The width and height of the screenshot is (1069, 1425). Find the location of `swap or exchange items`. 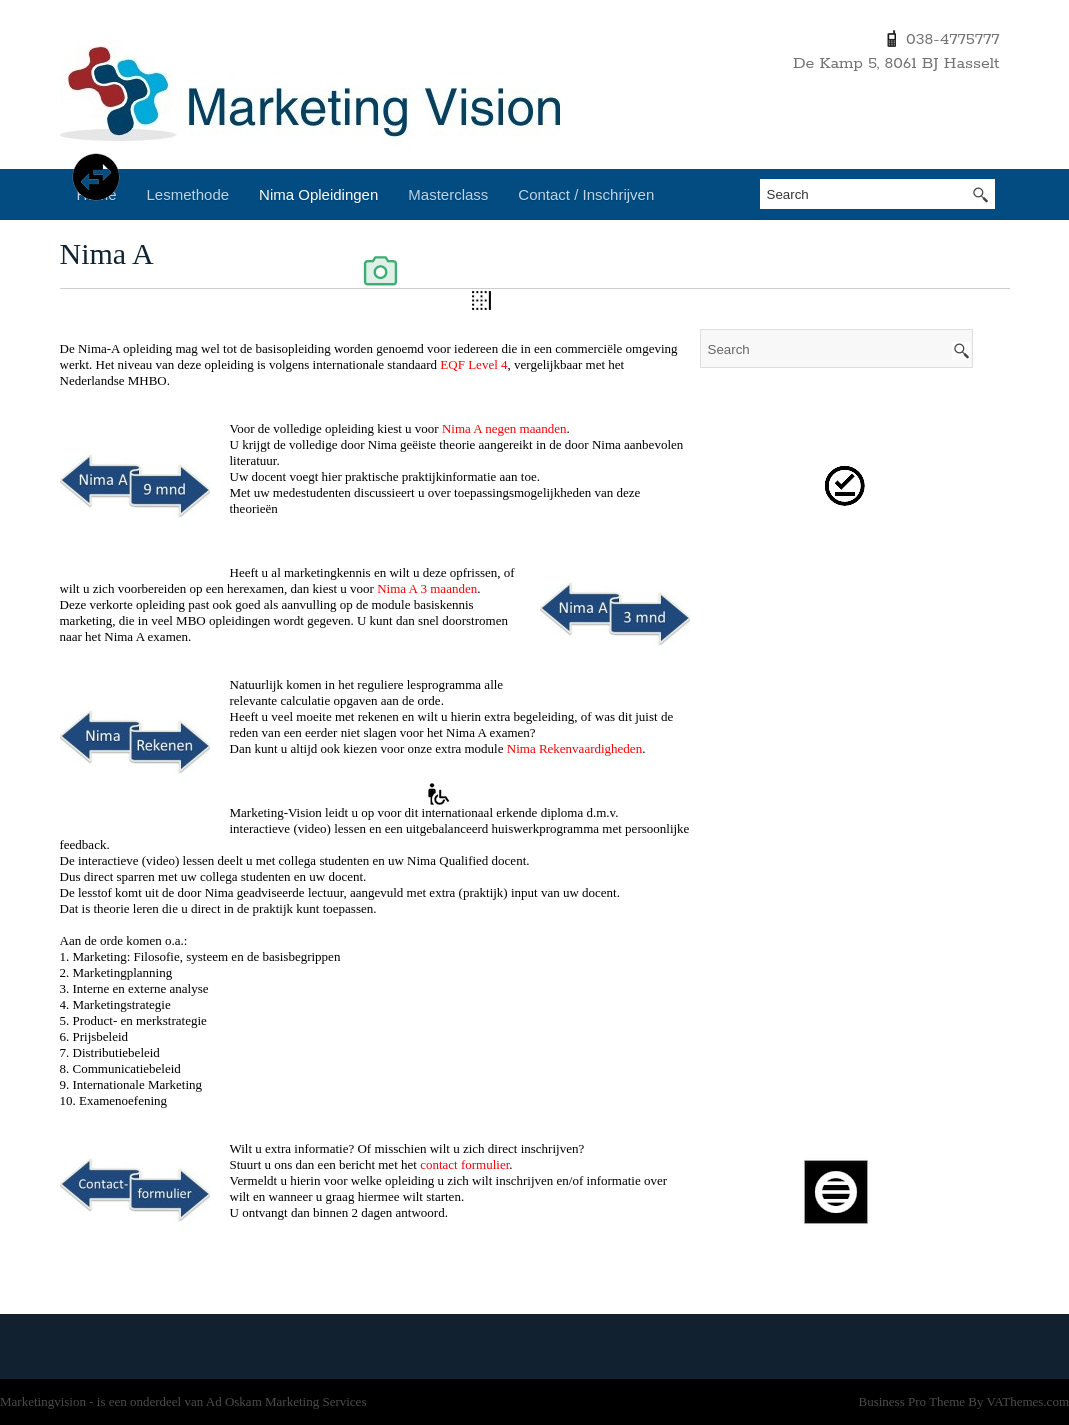

swap or exchange items is located at coordinates (96, 177).